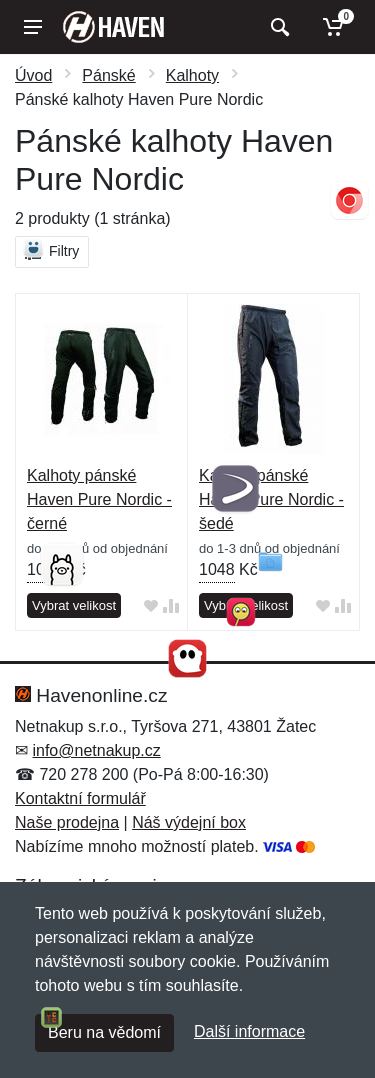 The height and width of the screenshot is (1078, 375). I want to click on launch the devuan linux application, so click(235, 488).